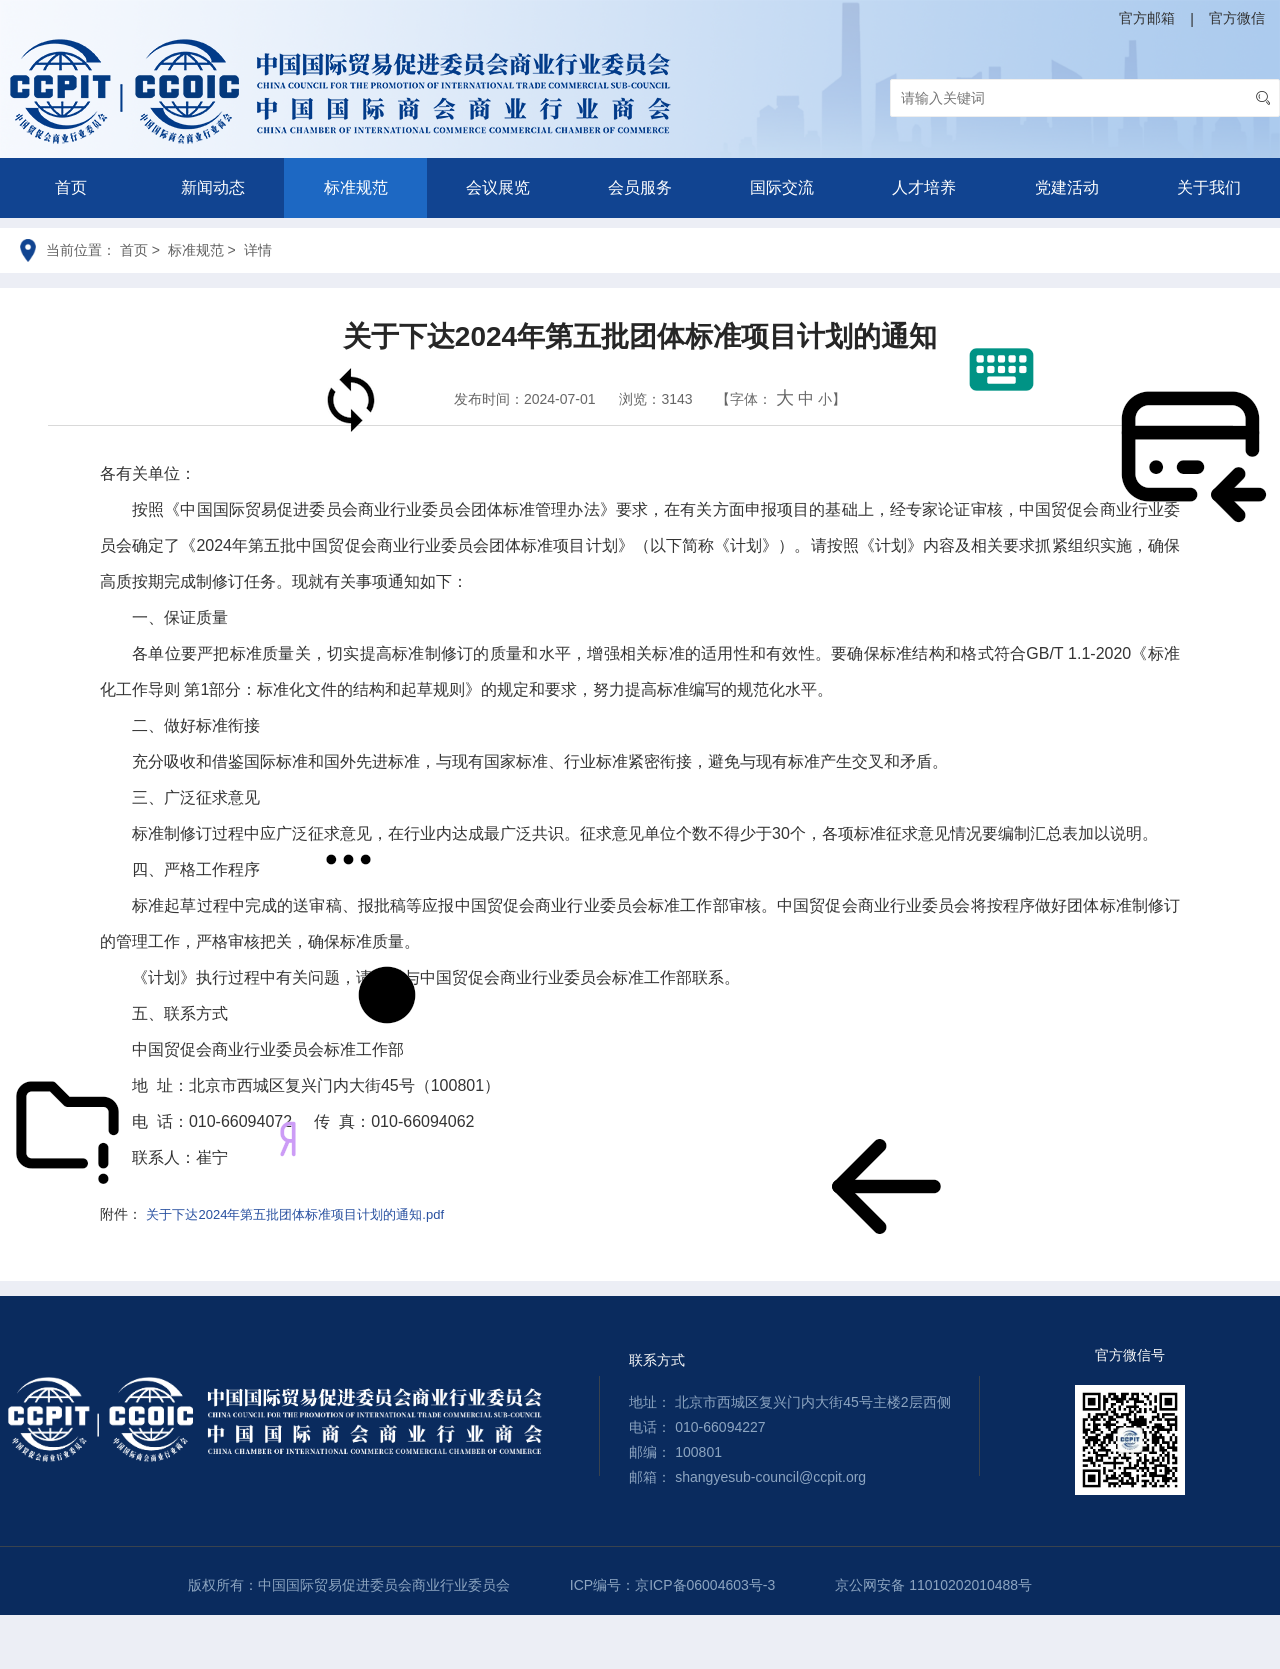 This screenshot has width=1280, height=1669. I want to click on go back to the previous screen, so click(886, 1186).